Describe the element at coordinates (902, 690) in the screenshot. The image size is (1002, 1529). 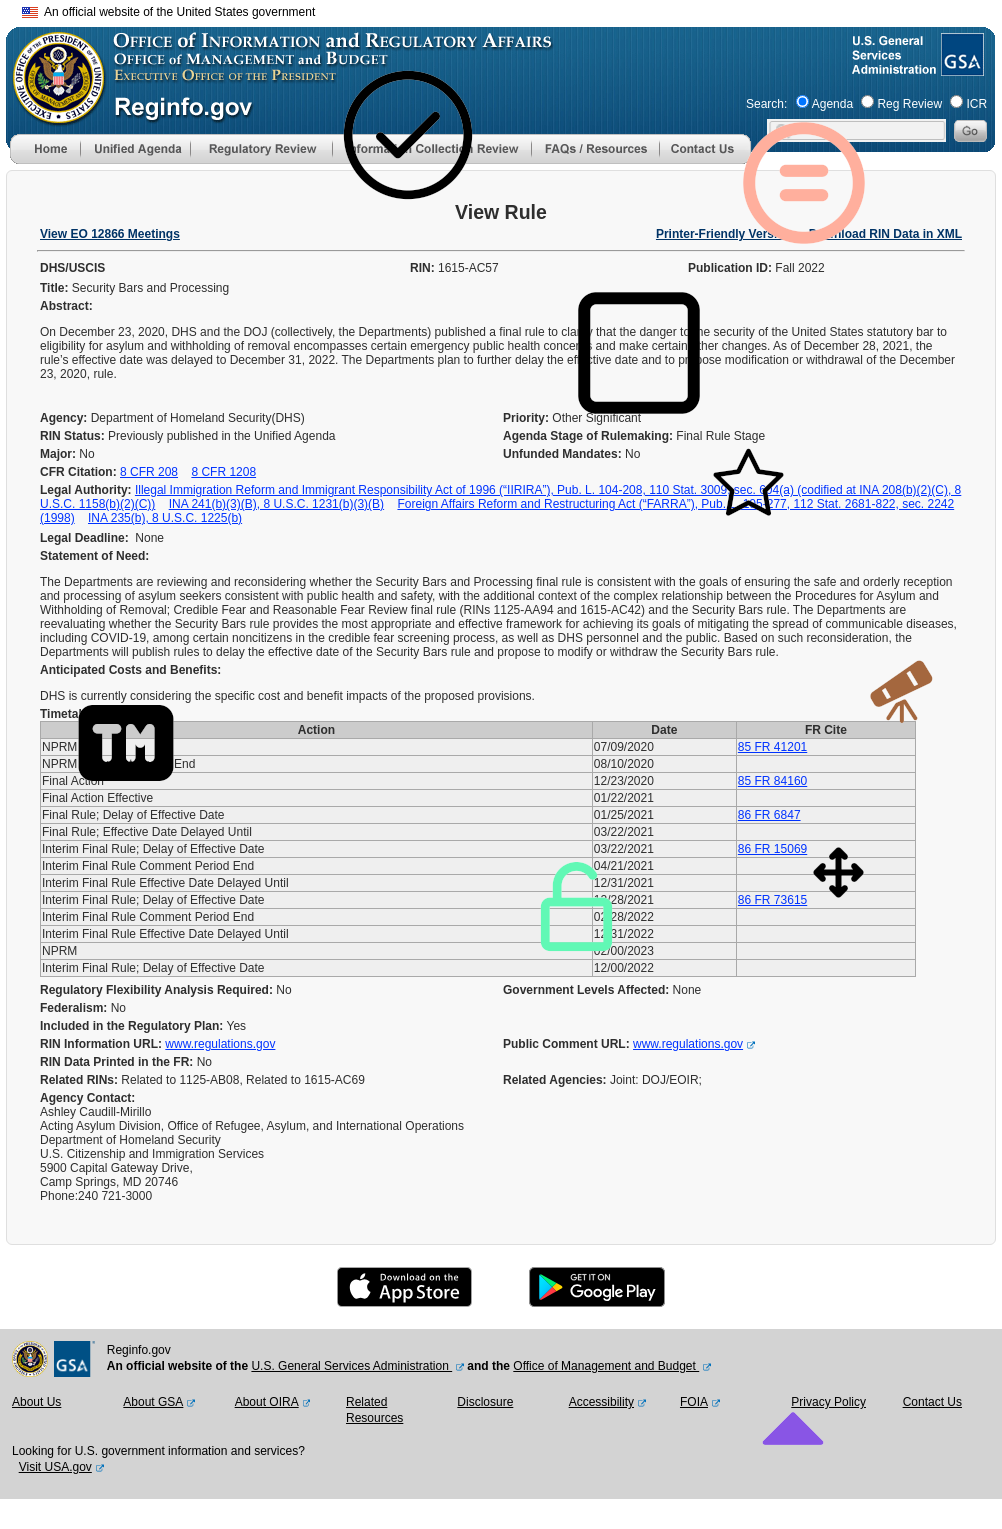
I see `explore or discover new content` at that location.